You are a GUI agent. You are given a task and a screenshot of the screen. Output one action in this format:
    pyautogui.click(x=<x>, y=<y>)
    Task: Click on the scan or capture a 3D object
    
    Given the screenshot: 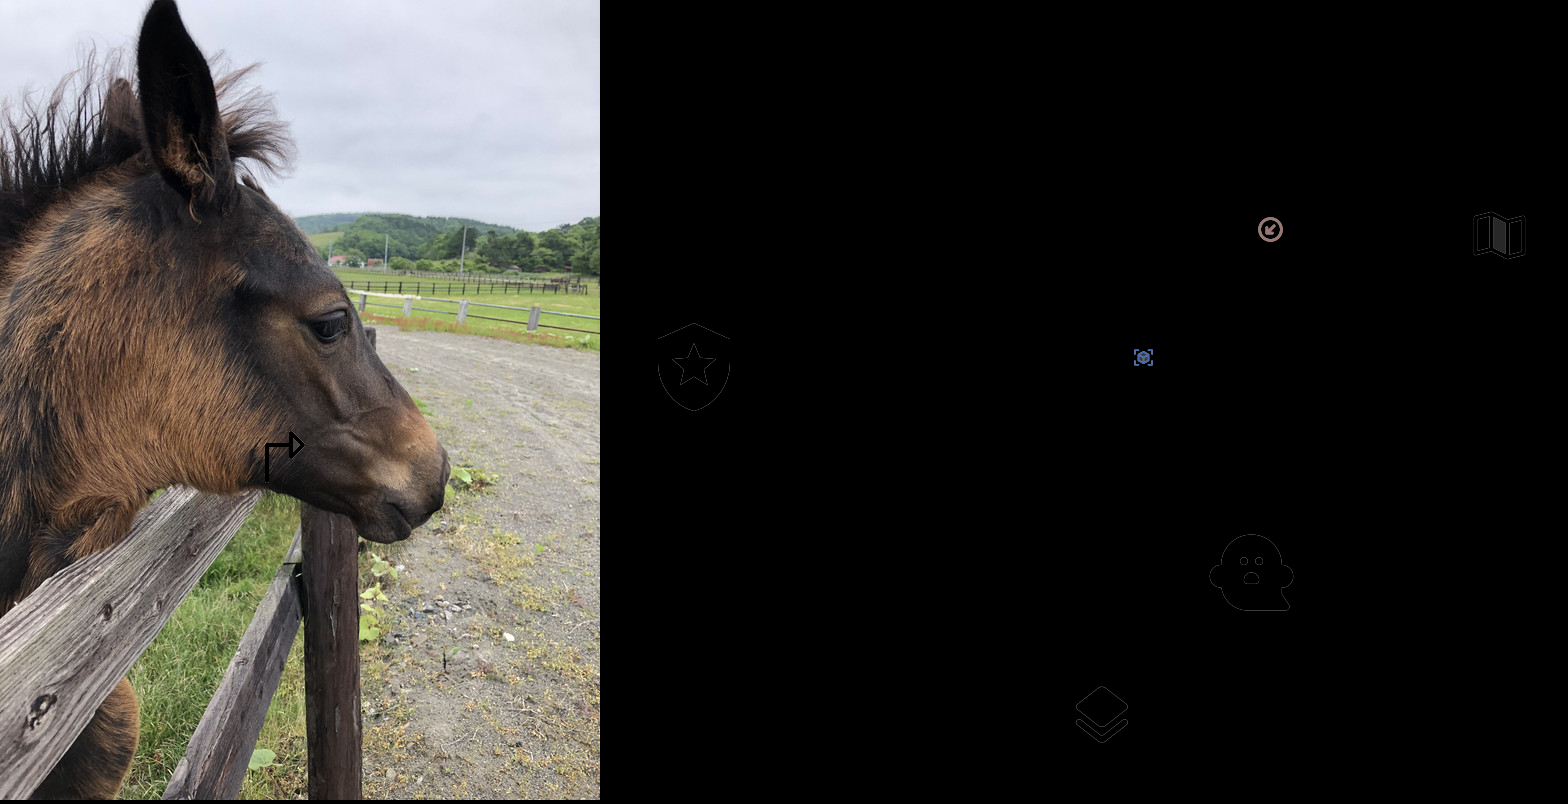 What is the action you would take?
    pyautogui.click(x=1143, y=357)
    